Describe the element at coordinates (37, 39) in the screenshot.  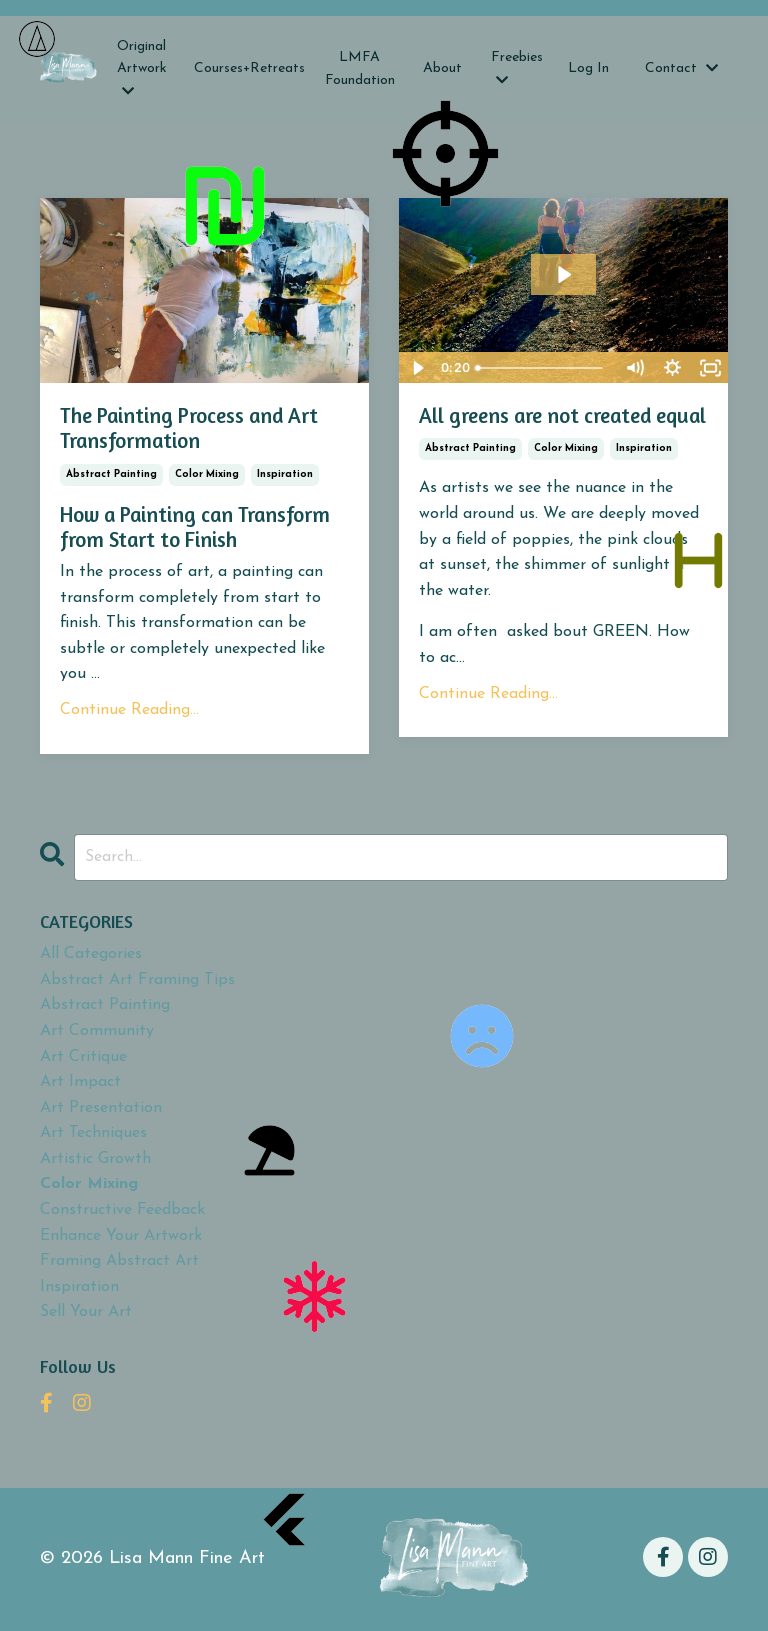
I see `audio-technica brand logo` at that location.